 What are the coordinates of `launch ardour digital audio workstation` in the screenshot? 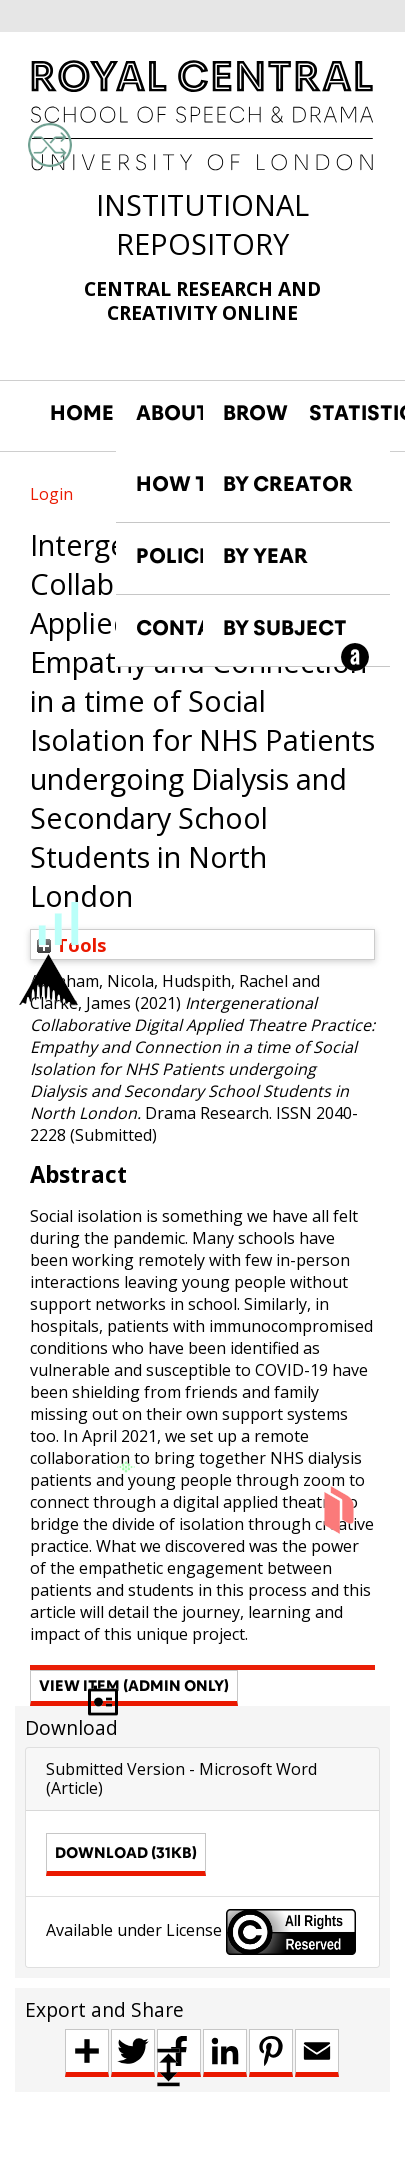 It's located at (48, 979).